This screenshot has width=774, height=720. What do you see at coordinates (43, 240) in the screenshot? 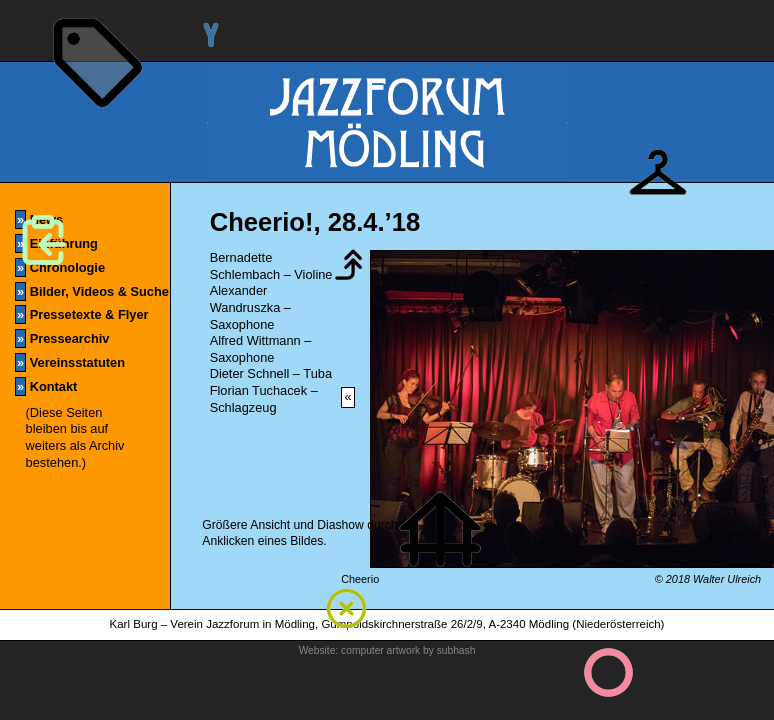
I see `paste content from clipboard` at bounding box center [43, 240].